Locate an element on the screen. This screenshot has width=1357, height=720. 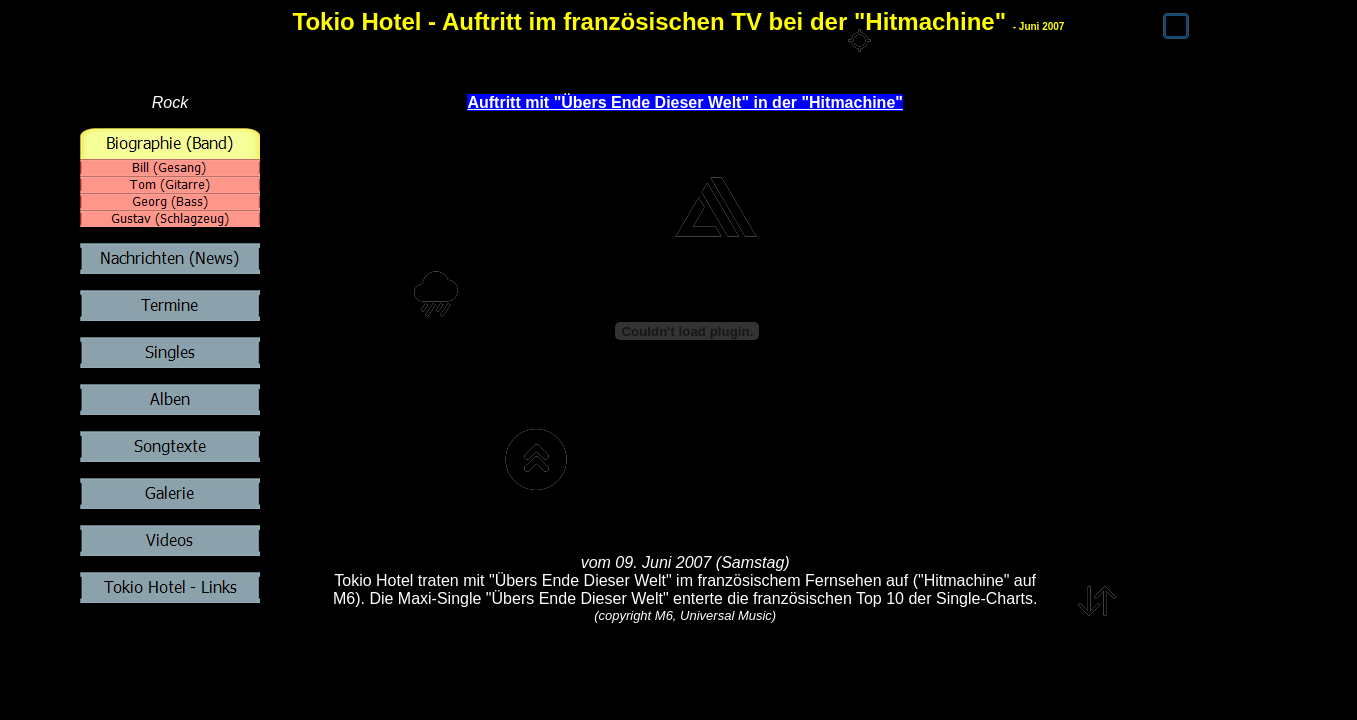
stop media playback is located at coordinates (1176, 26).